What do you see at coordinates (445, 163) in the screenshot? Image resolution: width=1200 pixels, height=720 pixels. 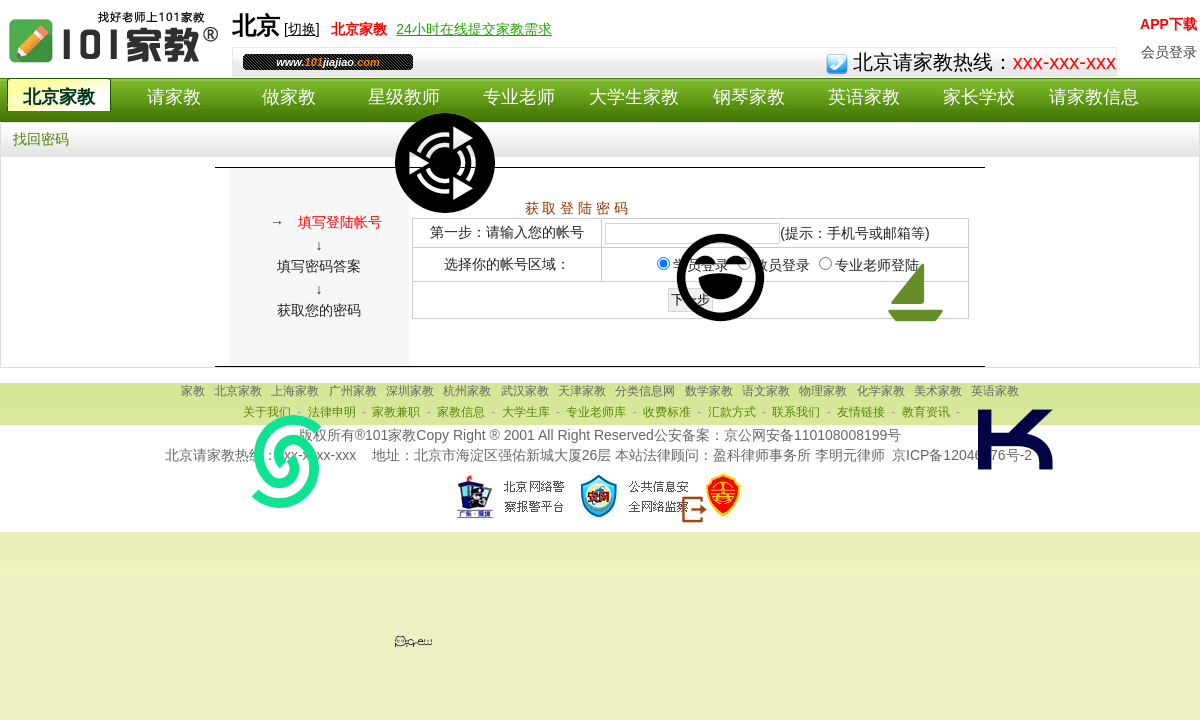 I see `ubuntu mate linux distribution logo` at bounding box center [445, 163].